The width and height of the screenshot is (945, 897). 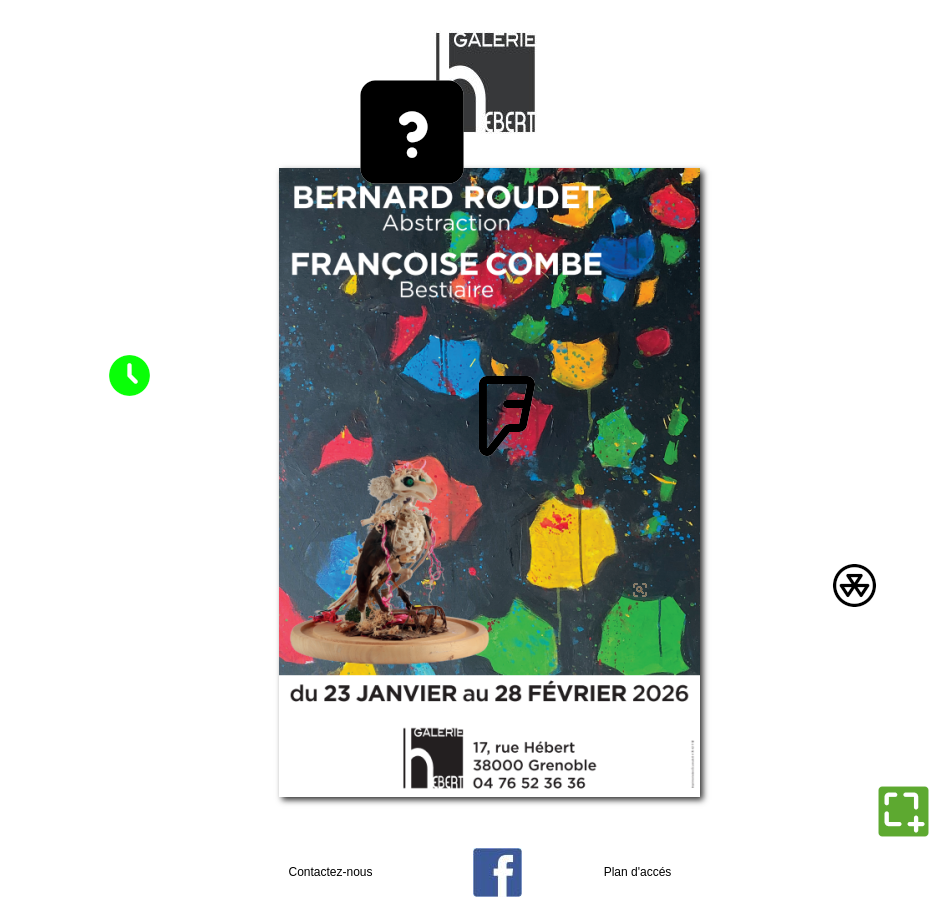 What do you see at coordinates (129, 375) in the screenshot?
I see `view time or clock settings` at bounding box center [129, 375].